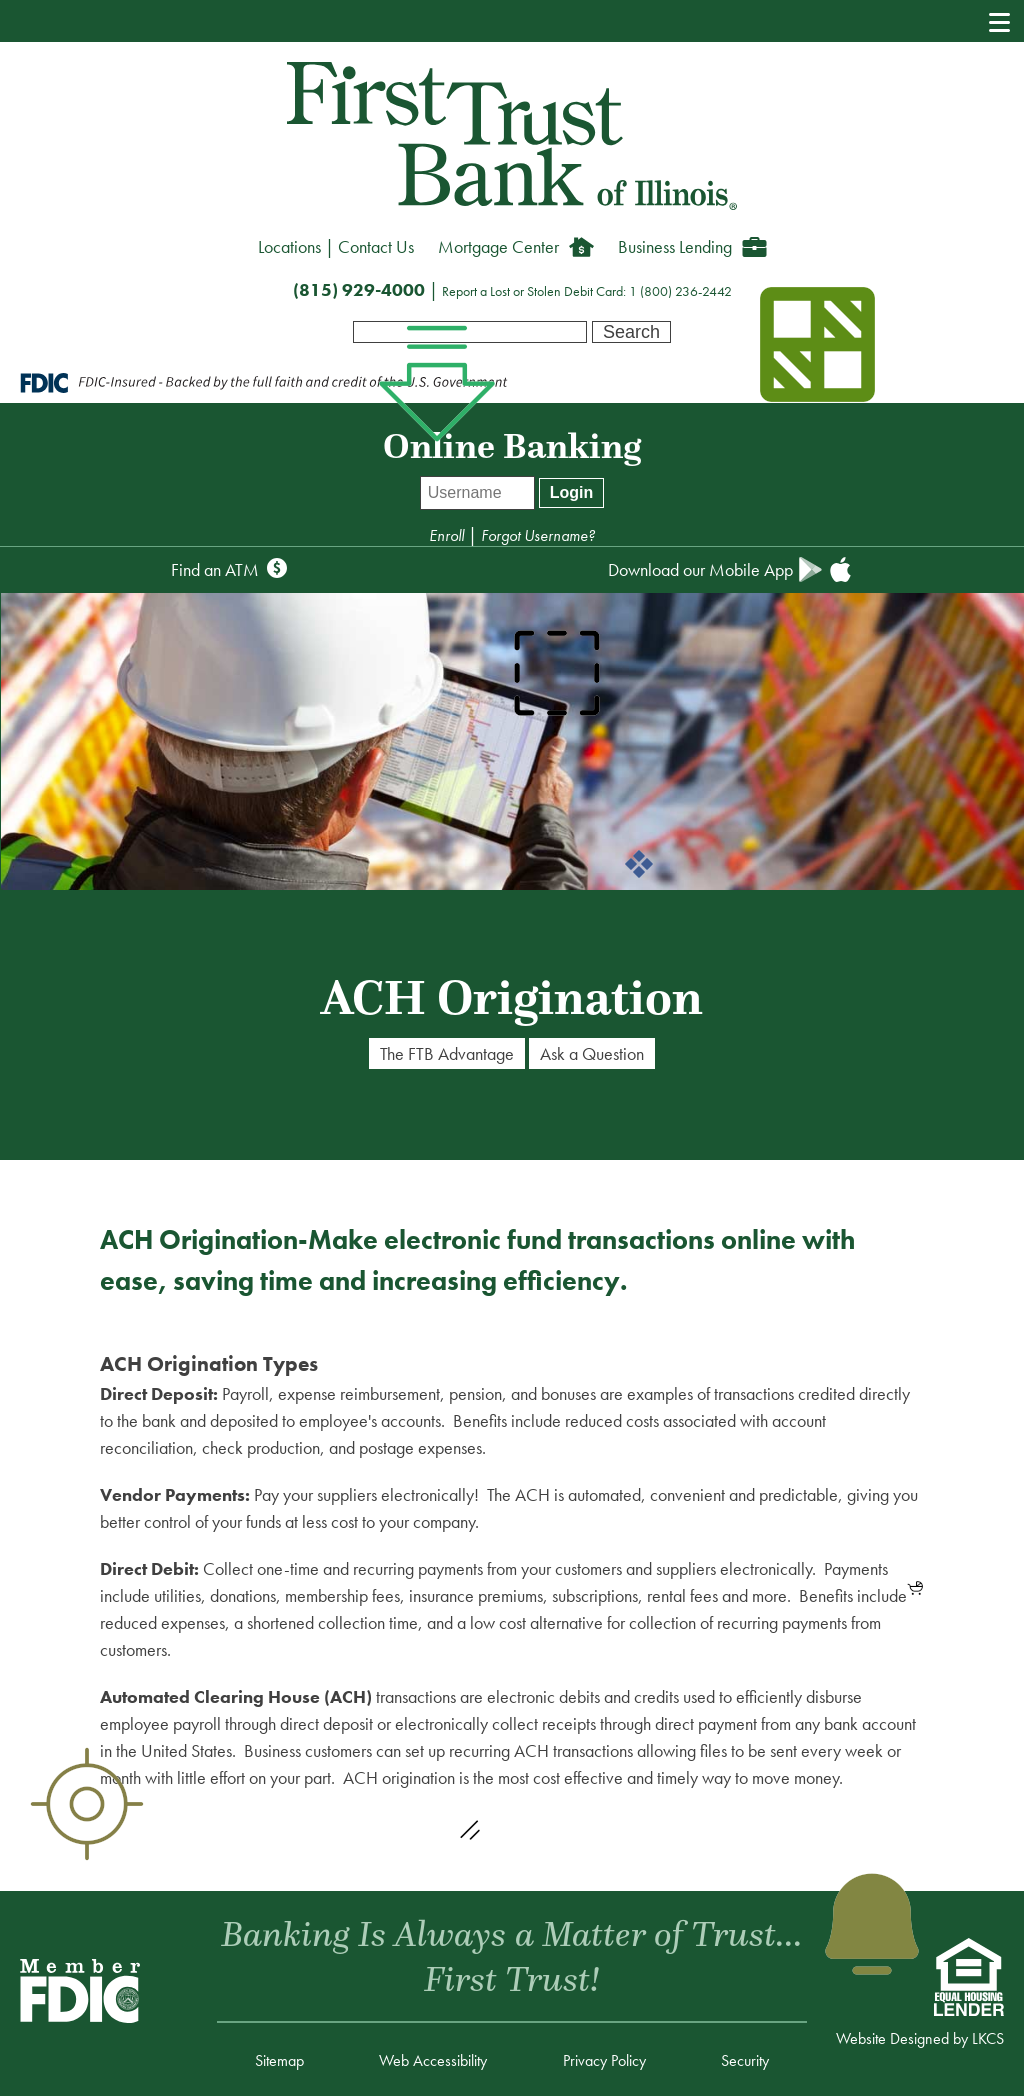 This screenshot has height=2096, width=1024. Describe the element at coordinates (915, 1587) in the screenshot. I see `access baby or parenting-related features` at that location.